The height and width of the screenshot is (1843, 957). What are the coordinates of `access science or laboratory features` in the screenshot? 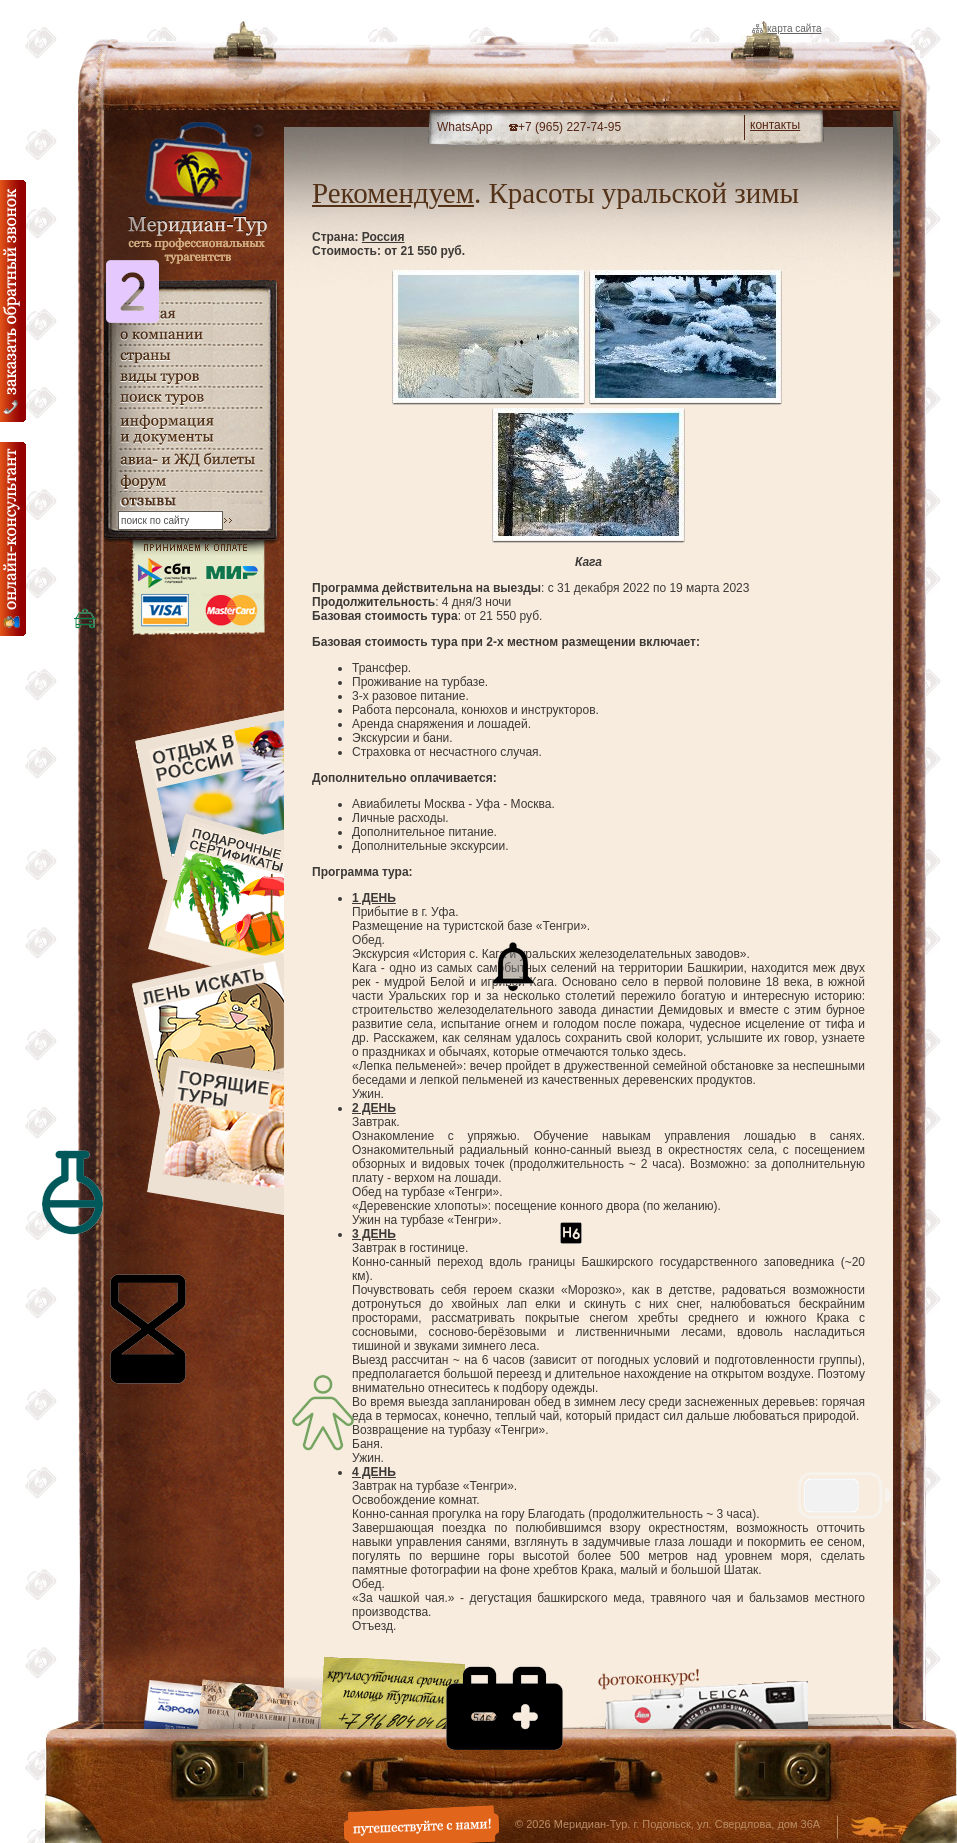 It's located at (72, 1192).